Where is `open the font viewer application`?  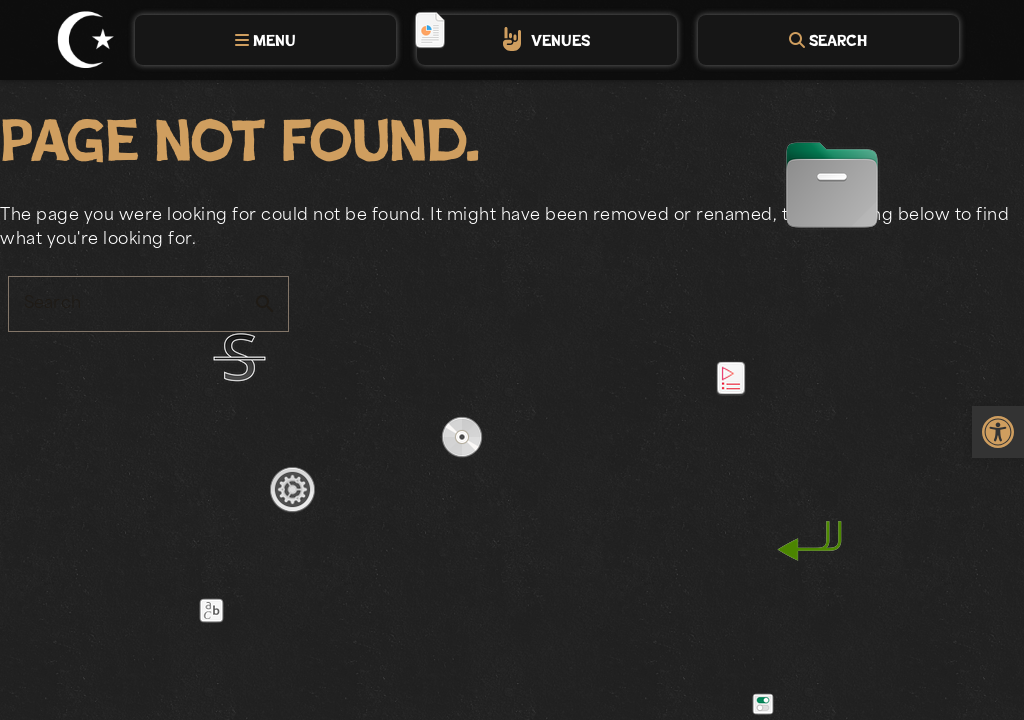
open the font viewer application is located at coordinates (211, 610).